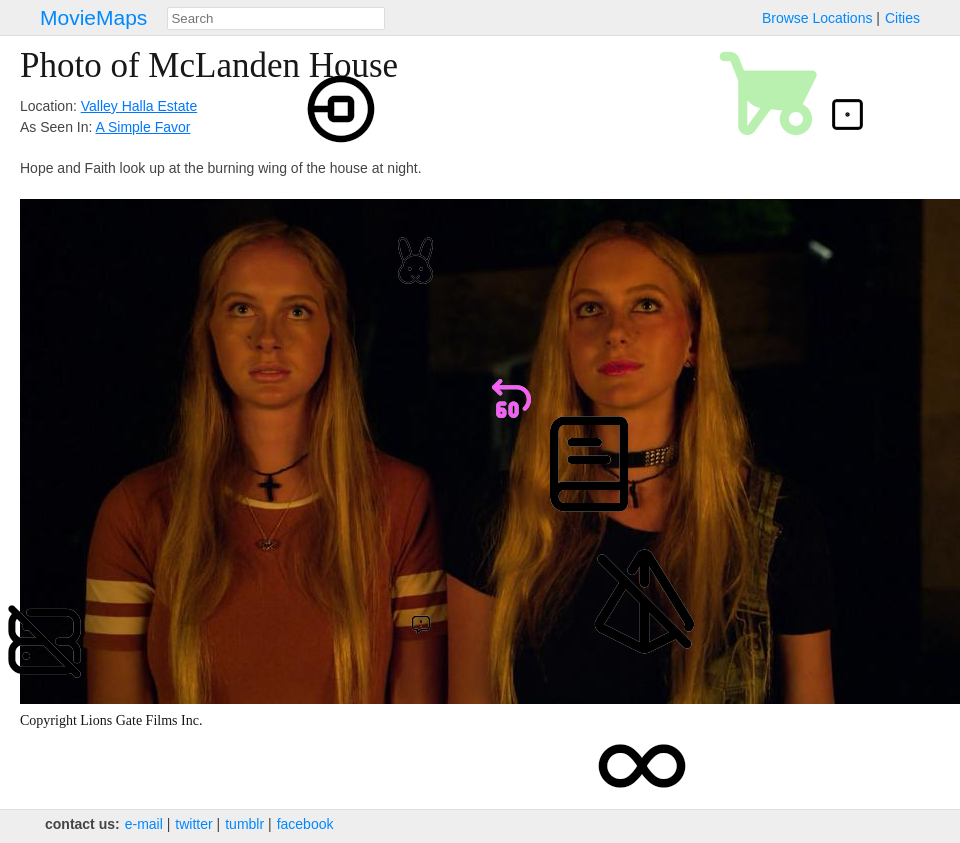 The height and width of the screenshot is (843, 960). I want to click on server is offline or unavailable, so click(44, 641).